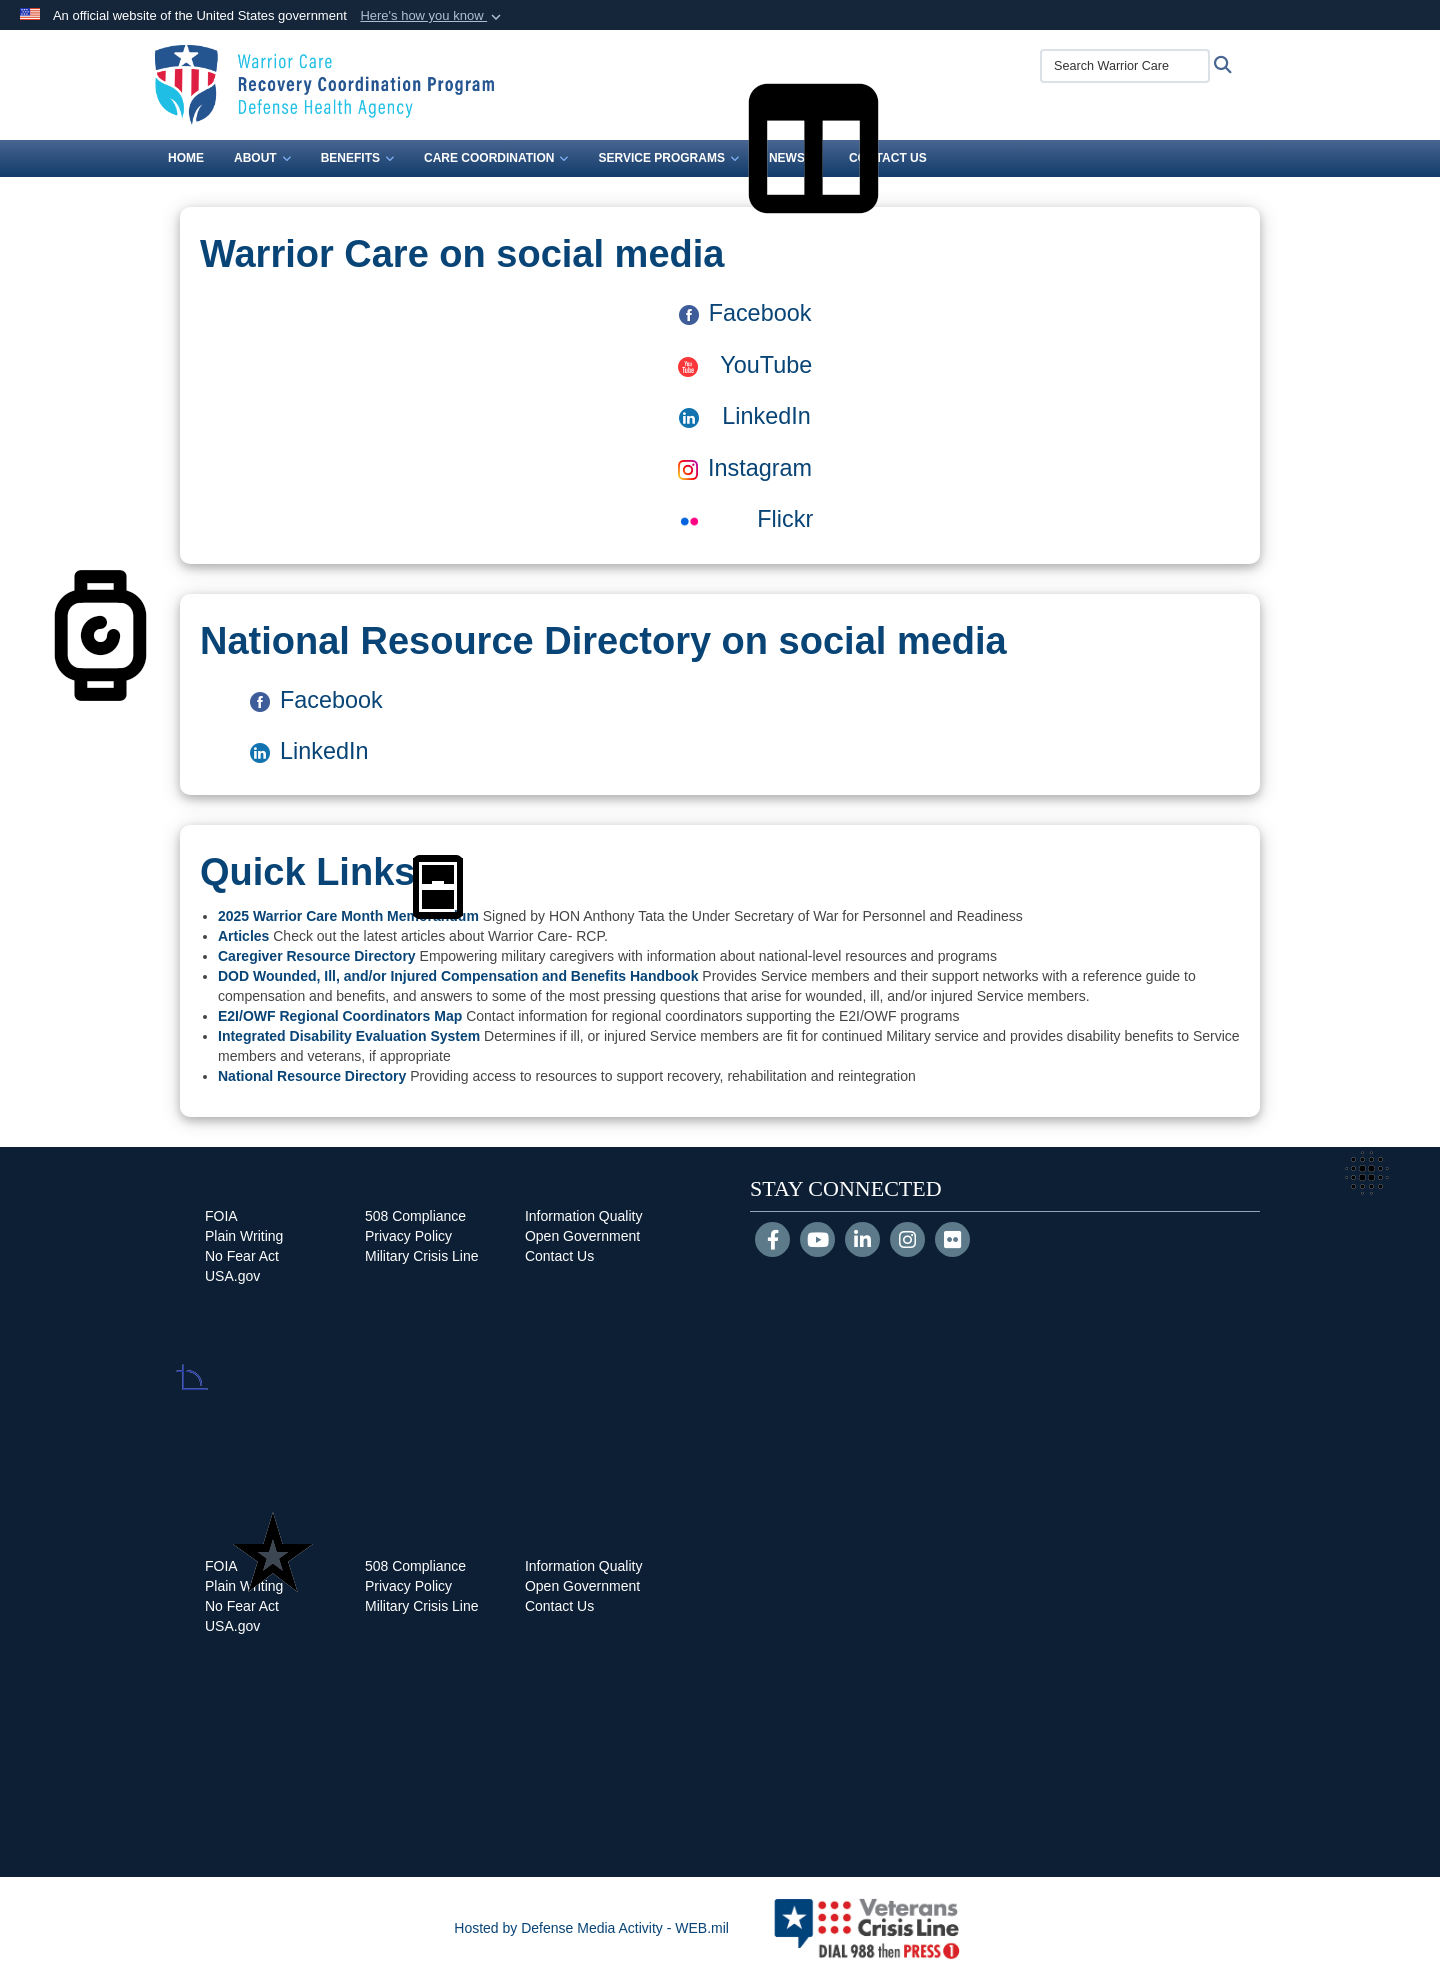 The image size is (1440, 1982). I want to click on apply blur effect to image, so click(1367, 1173).